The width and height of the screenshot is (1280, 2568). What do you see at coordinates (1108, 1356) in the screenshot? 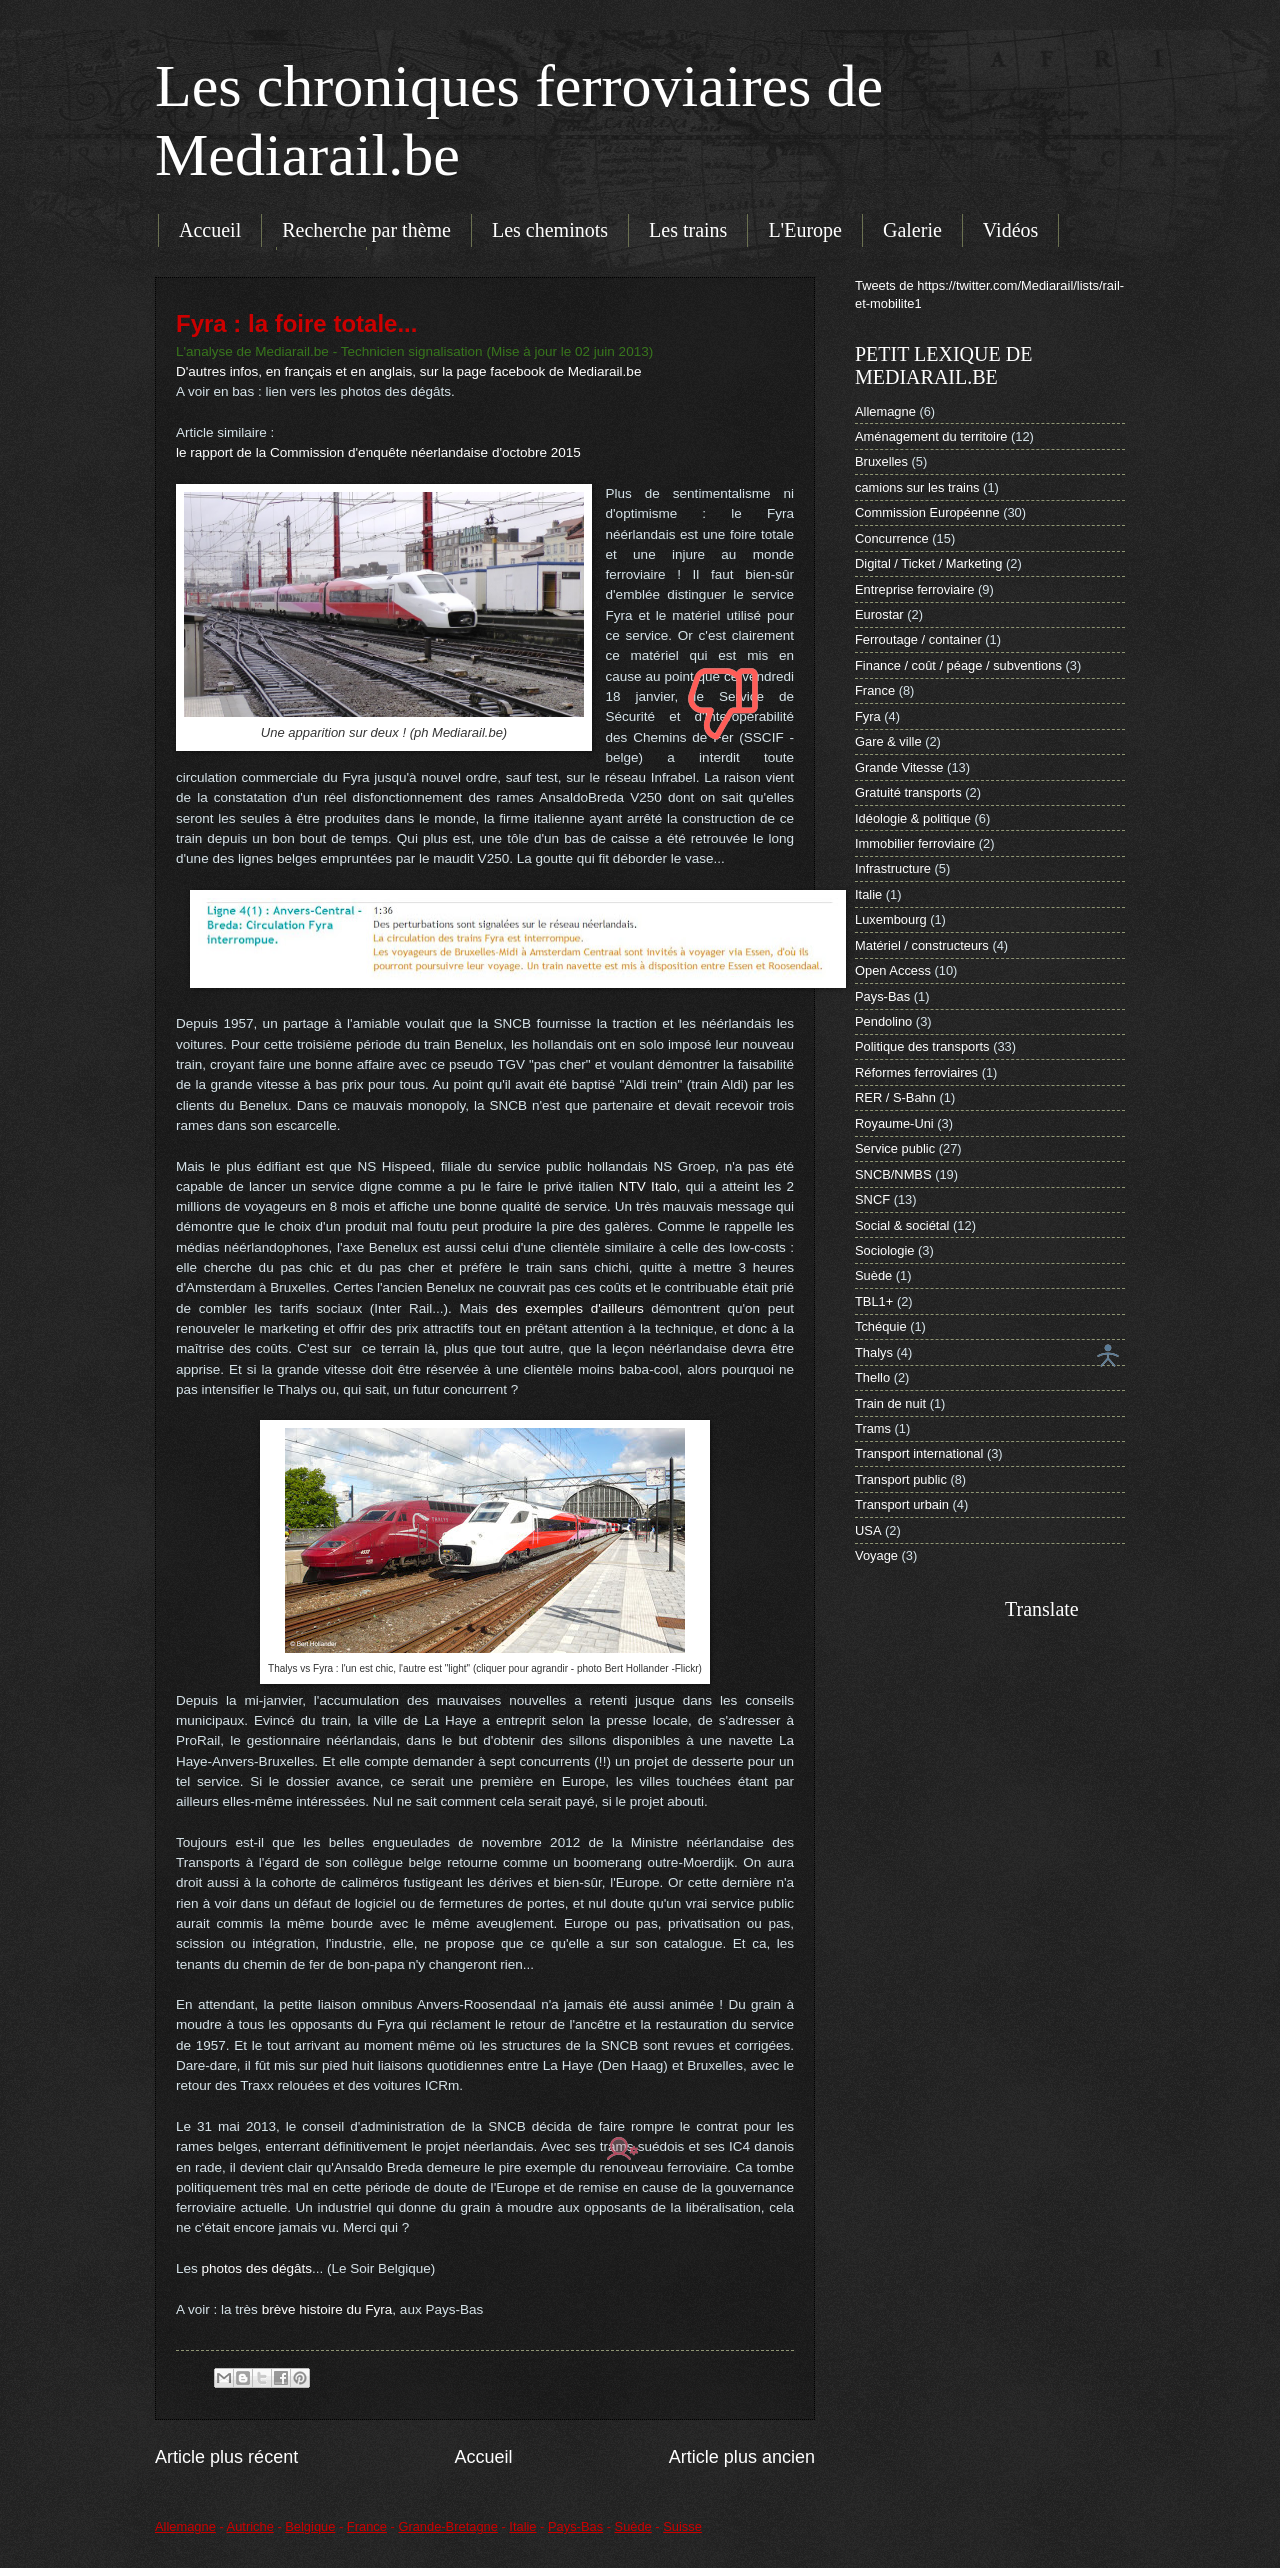
I see `view user profile` at bounding box center [1108, 1356].